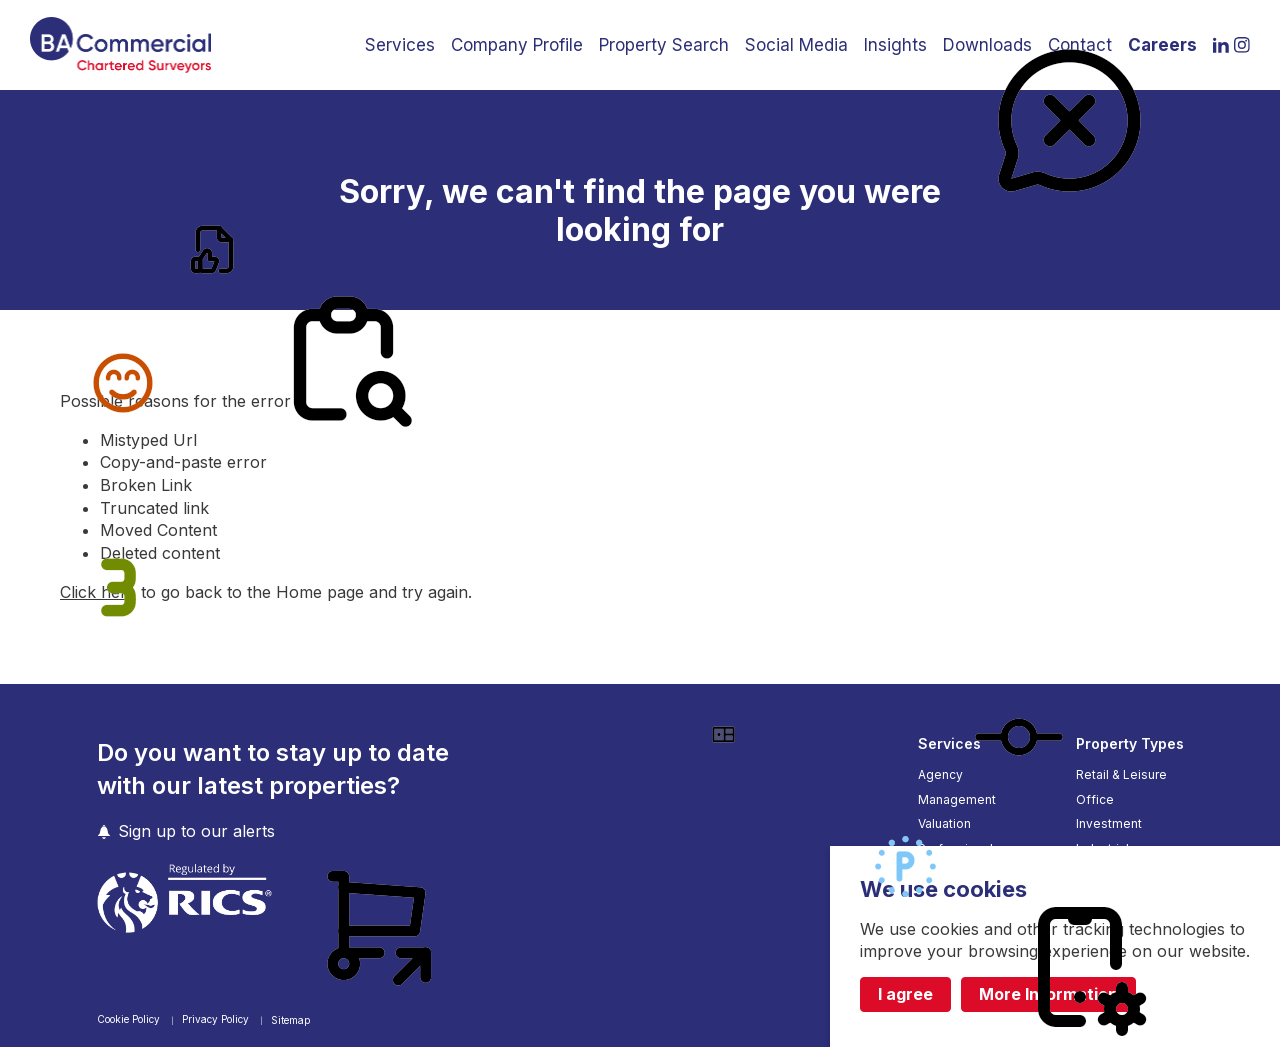 This screenshot has width=1280, height=1047. Describe the element at coordinates (214, 249) in the screenshot. I see `like or approve a document` at that location.